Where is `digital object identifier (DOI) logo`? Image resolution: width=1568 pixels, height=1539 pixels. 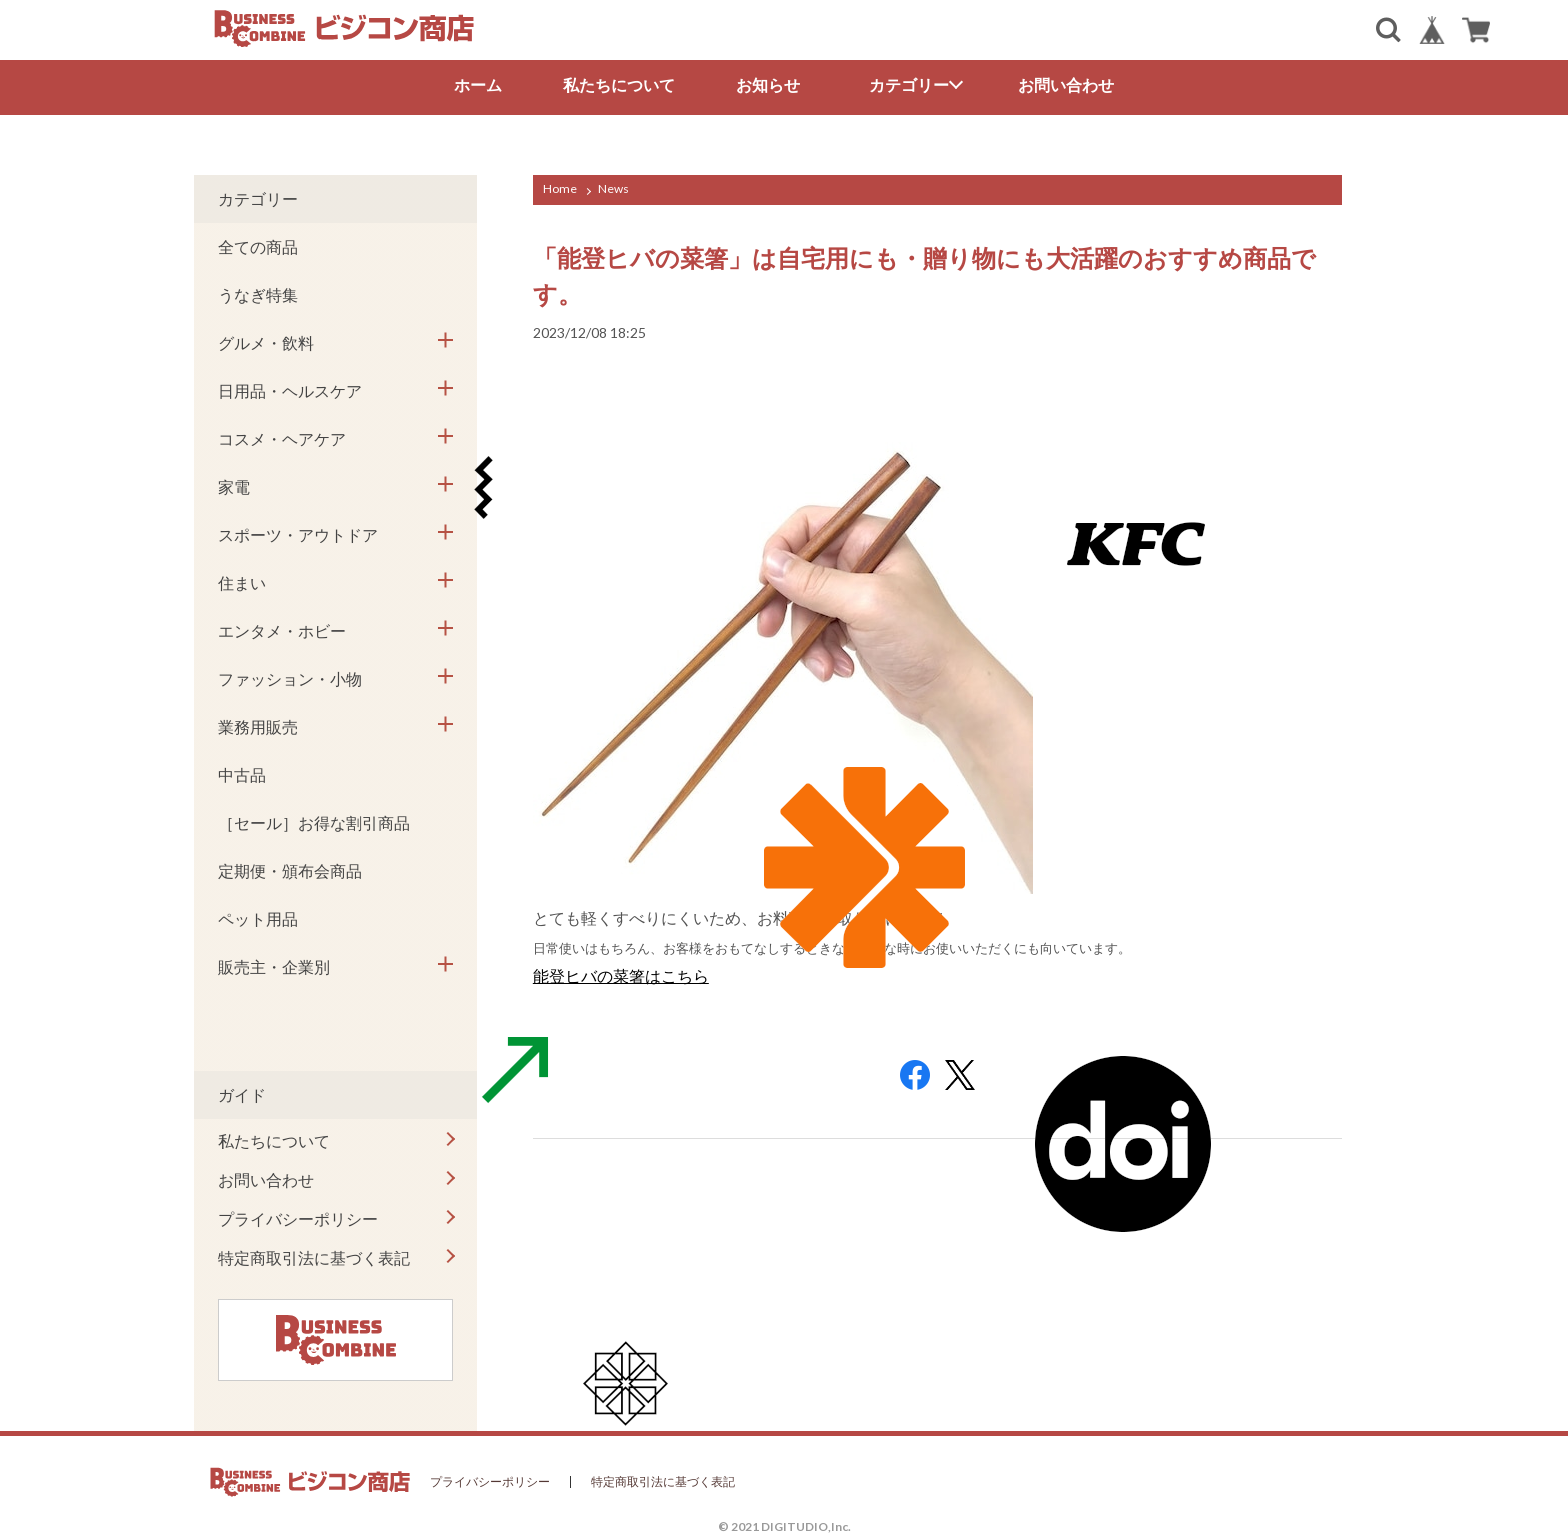
digital object identifier (DOI) logo is located at coordinates (1123, 1144).